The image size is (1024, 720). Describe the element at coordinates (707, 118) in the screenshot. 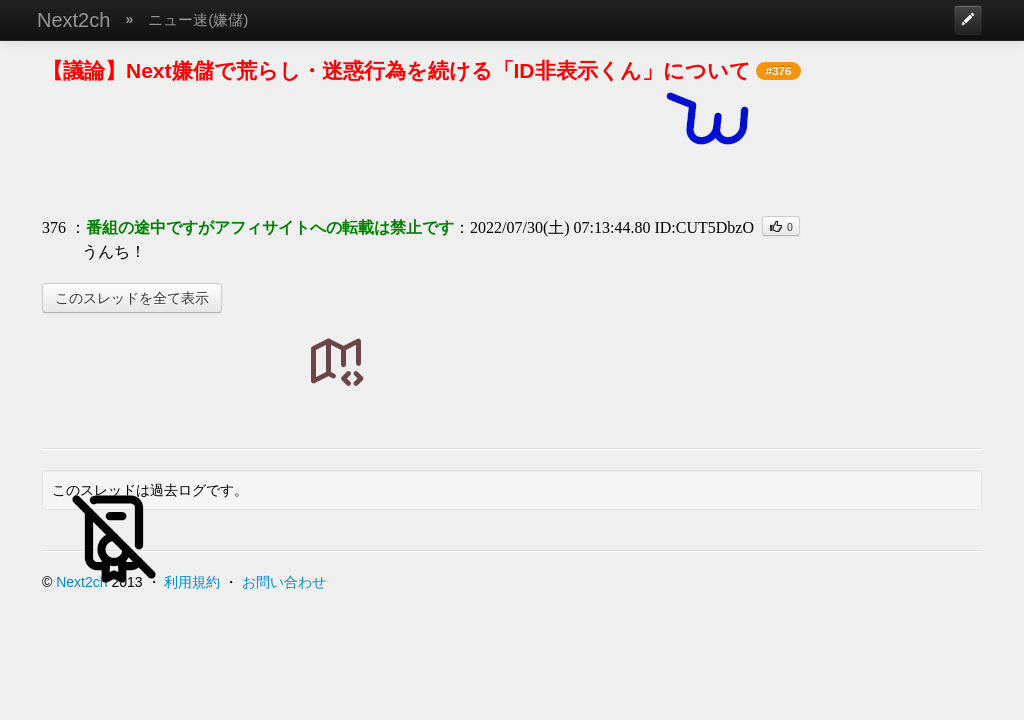

I see `open the Wish shopping app` at that location.